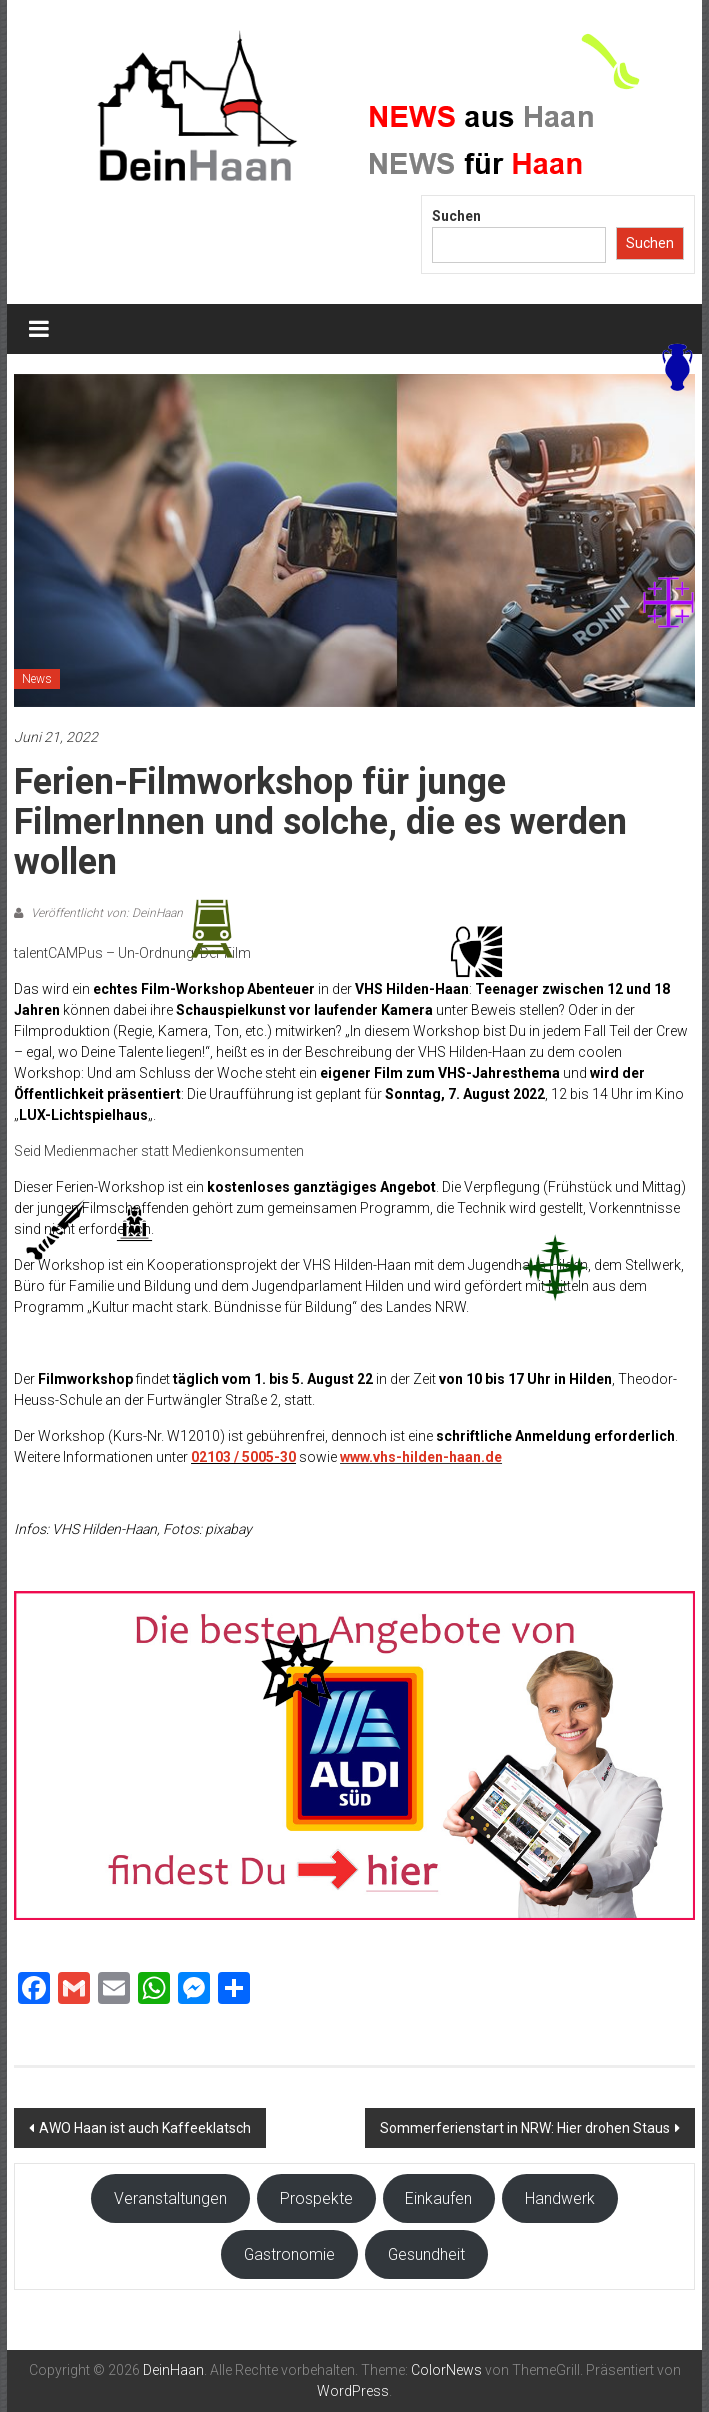 The width and height of the screenshot is (709, 2412). I want to click on access subway or metro transit information, so click(212, 928).